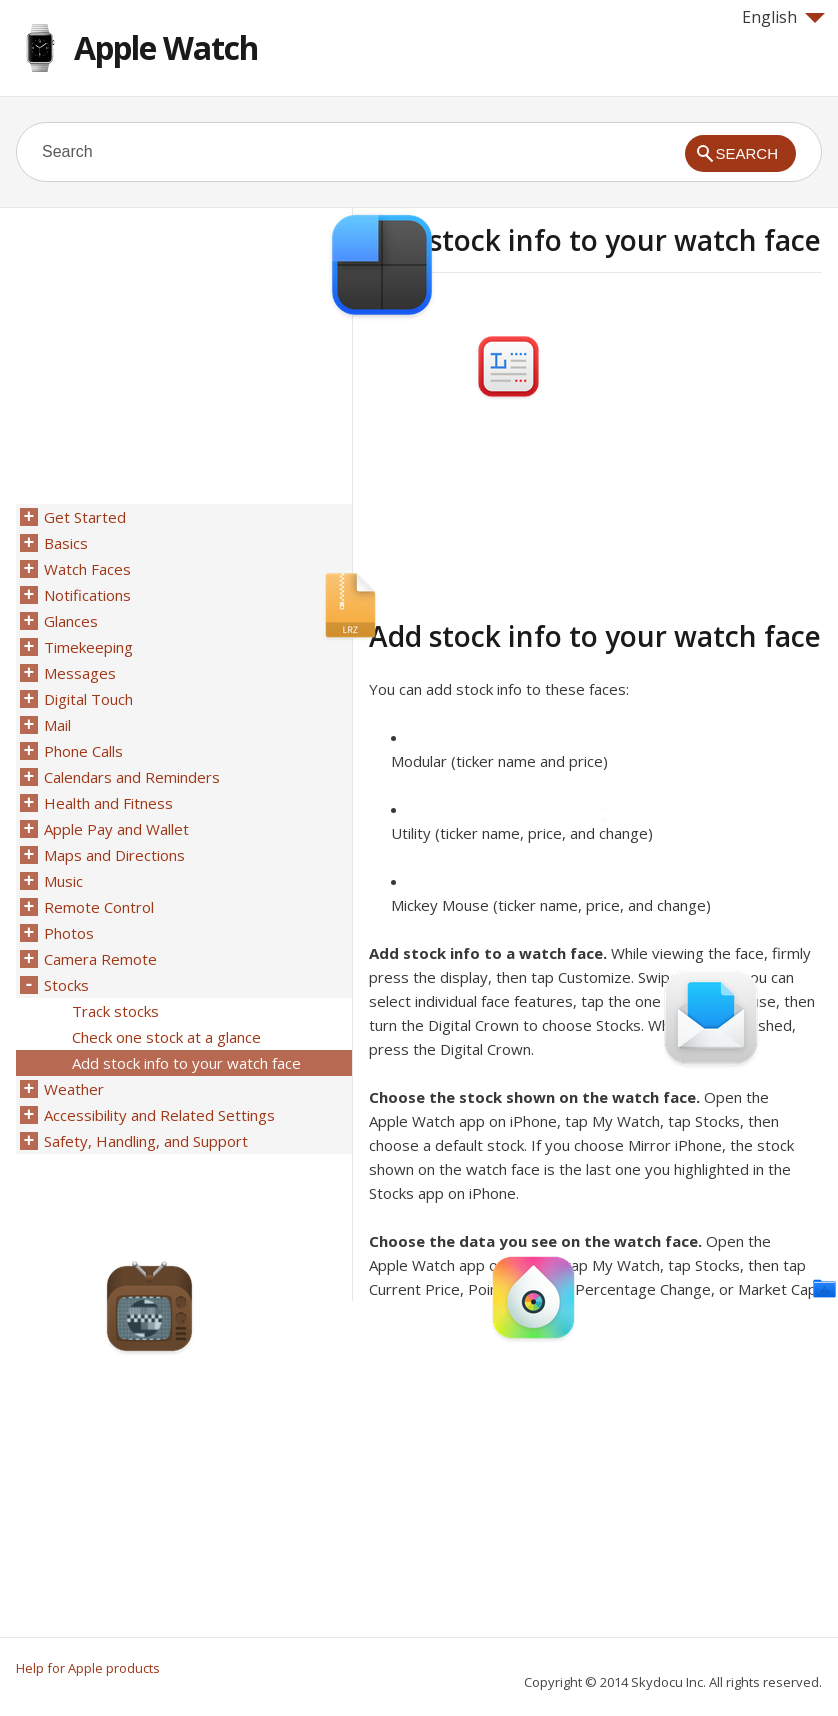 This screenshot has height=1716, width=838. Describe the element at coordinates (711, 1017) in the screenshot. I see `open mailspring email client` at that location.